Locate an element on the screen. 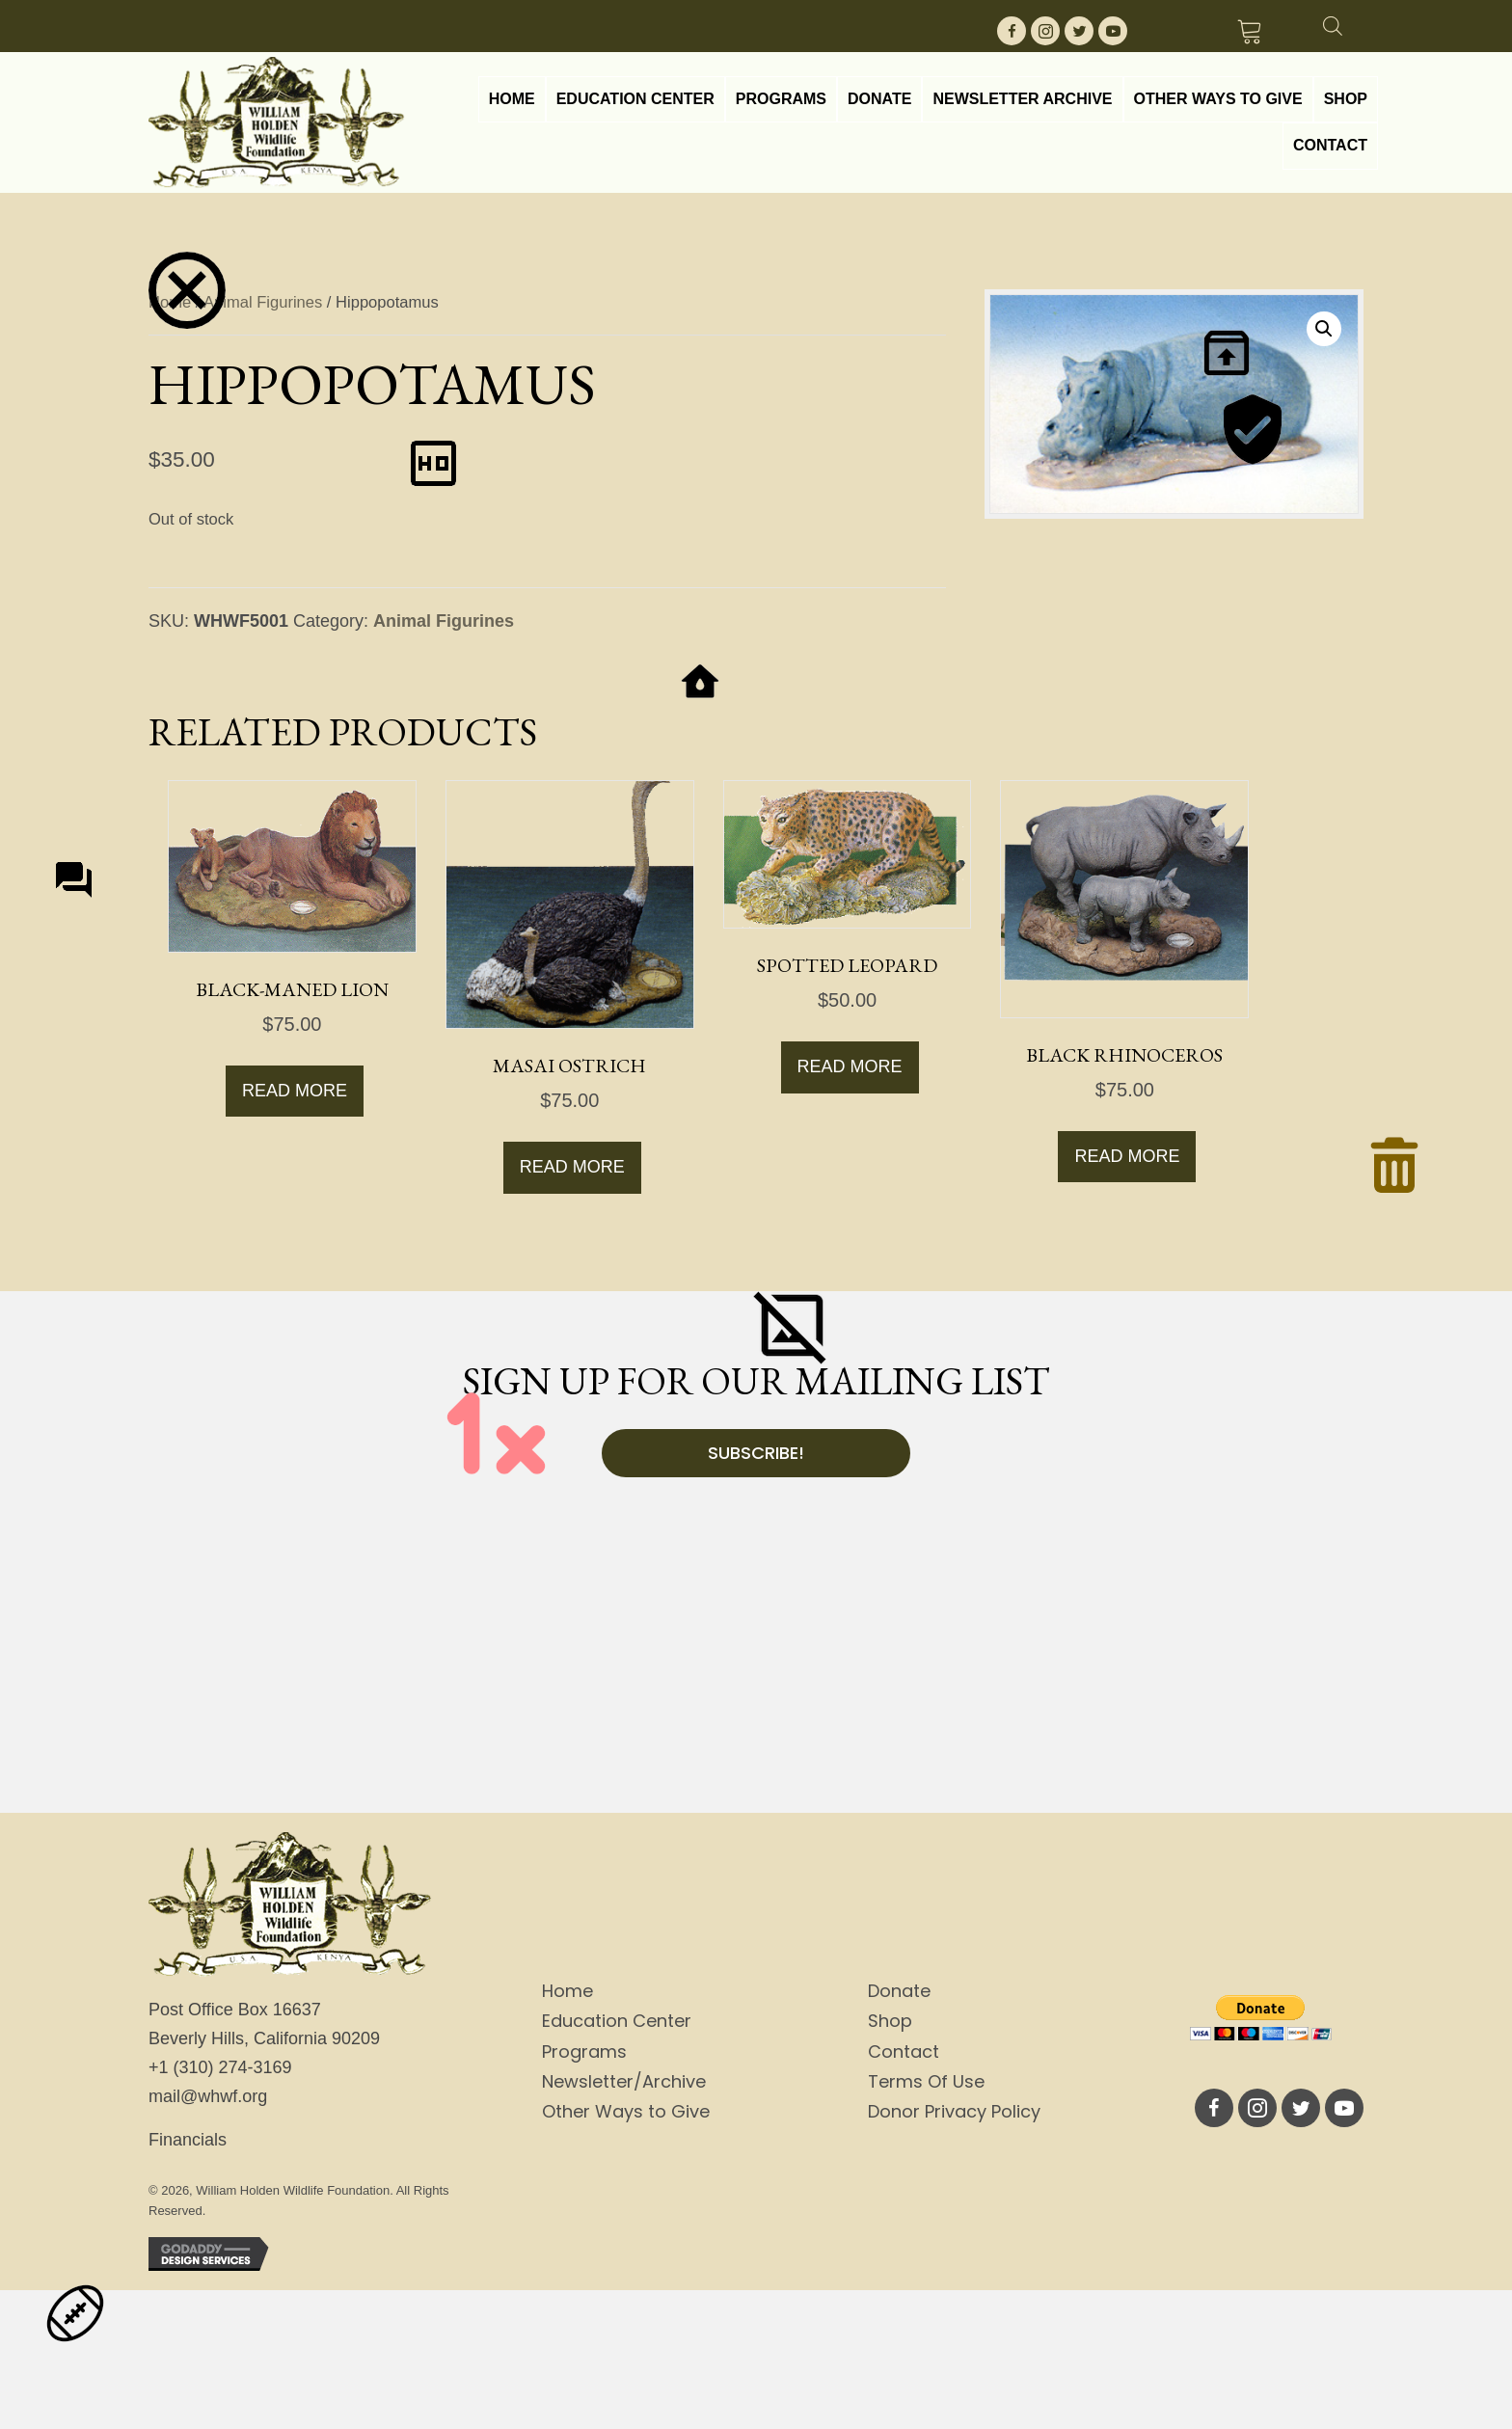 This screenshot has height=2429, width=1512. set playback speed to 1x (normal speed) is located at coordinates (496, 1433).